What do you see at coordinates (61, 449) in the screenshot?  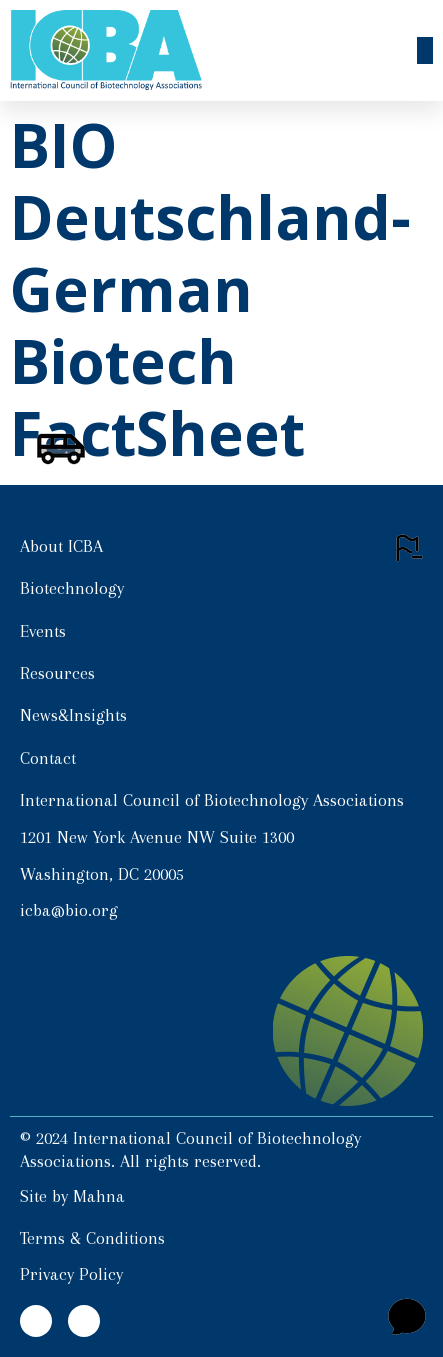 I see `access airport shuttle services` at bounding box center [61, 449].